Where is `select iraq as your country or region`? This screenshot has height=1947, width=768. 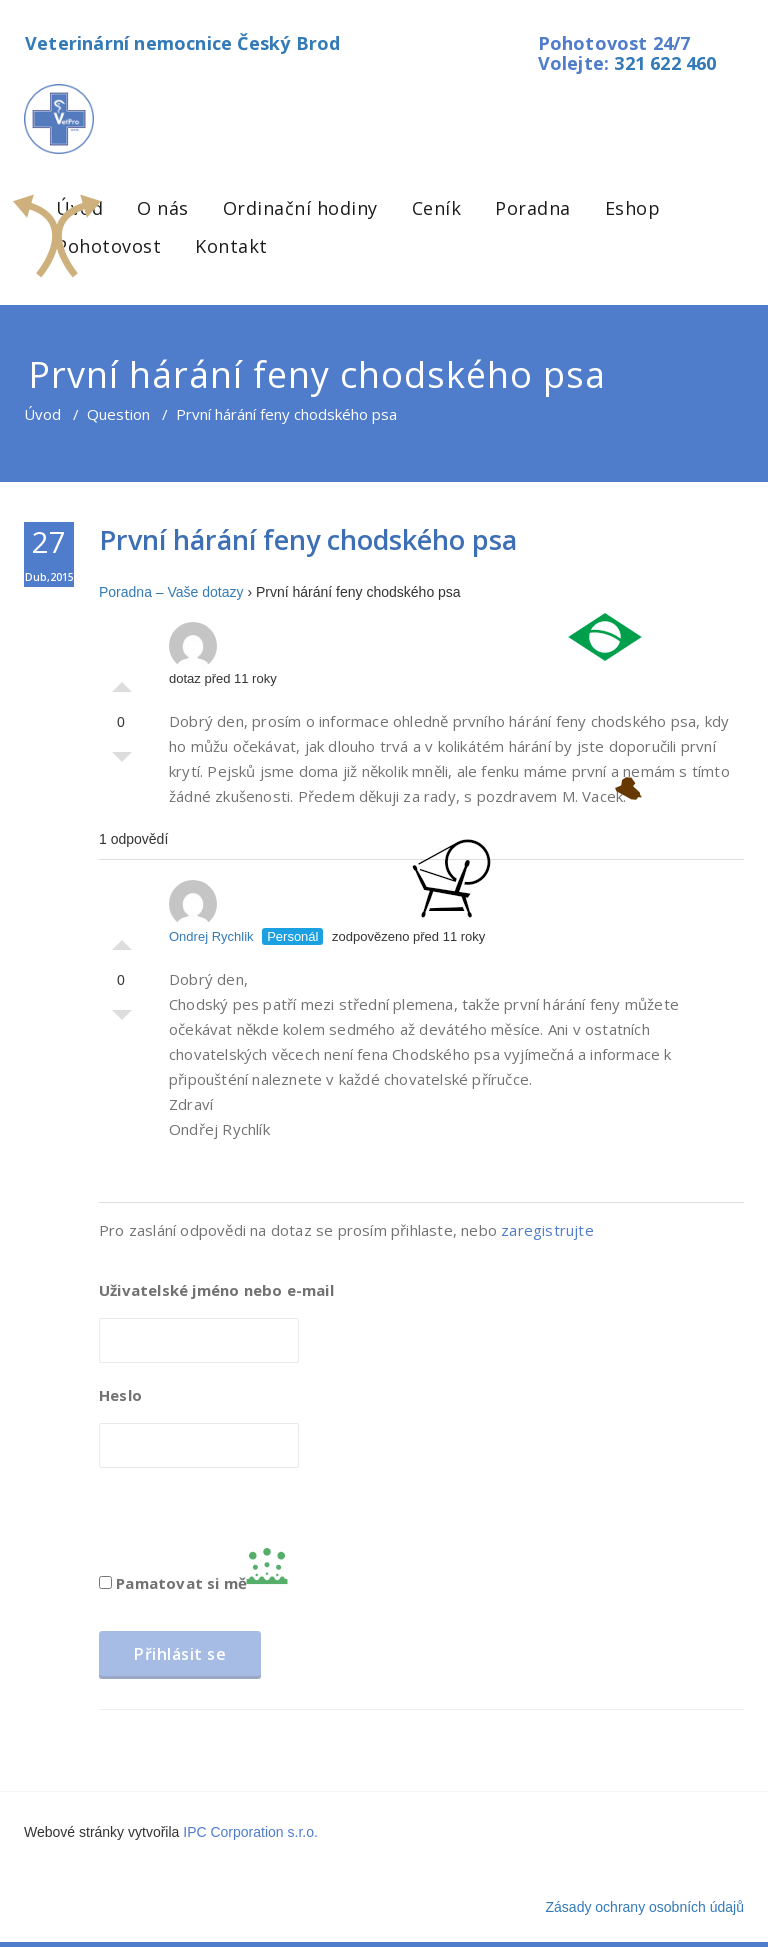
select iraq as your country or region is located at coordinates (628, 788).